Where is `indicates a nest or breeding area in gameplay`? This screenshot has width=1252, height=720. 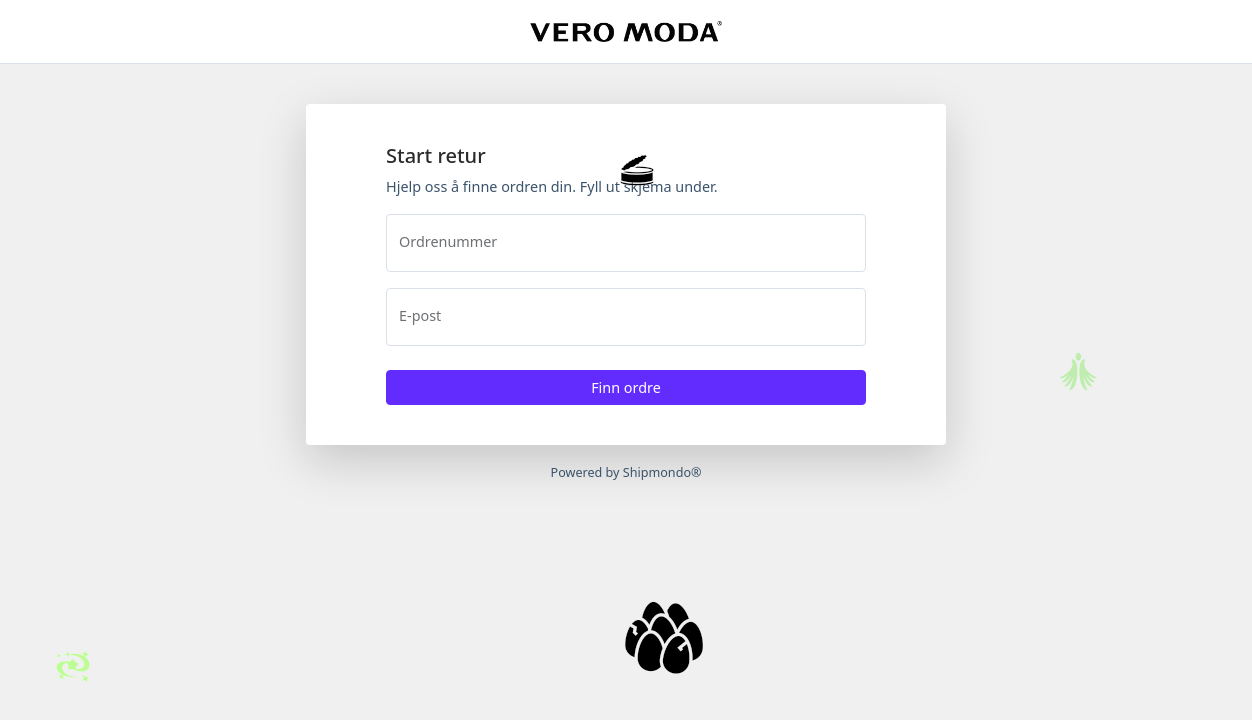 indicates a nest or breeding area in gameplay is located at coordinates (664, 638).